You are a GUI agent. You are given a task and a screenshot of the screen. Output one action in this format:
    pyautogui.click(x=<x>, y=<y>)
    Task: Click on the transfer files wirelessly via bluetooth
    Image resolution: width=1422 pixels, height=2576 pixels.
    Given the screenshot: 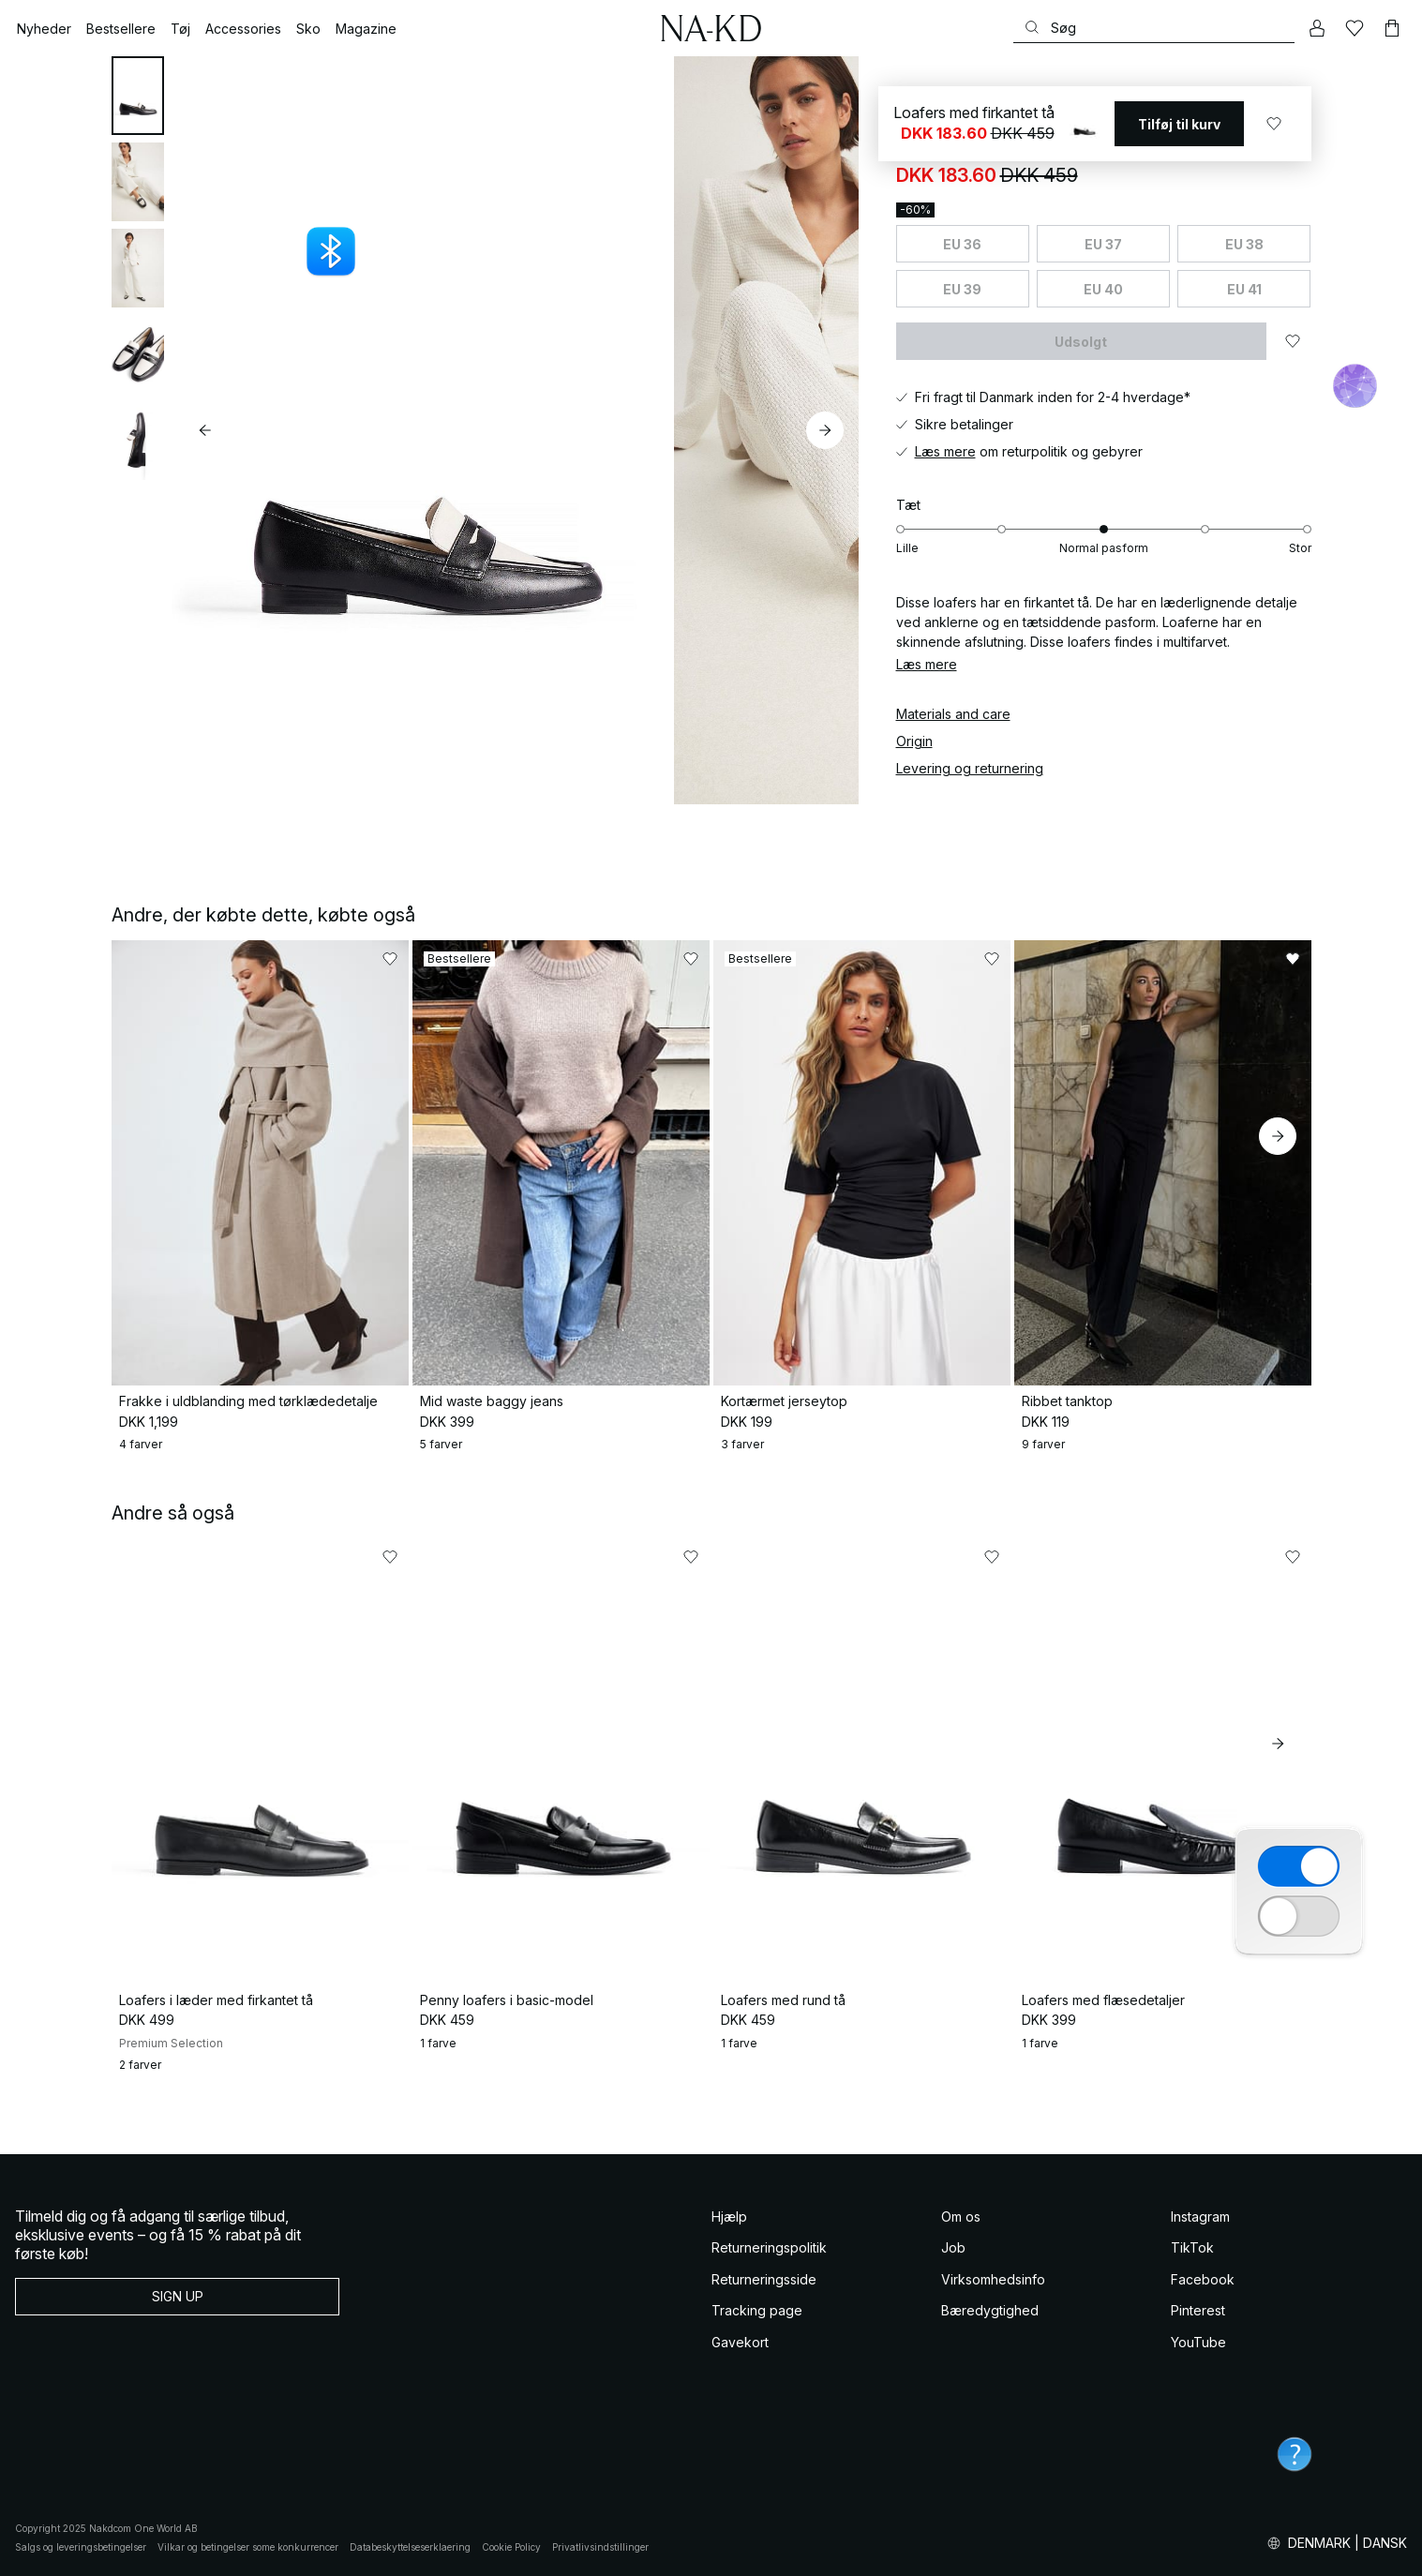 What is the action you would take?
    pyautogui.click(x=331, y=251)
    